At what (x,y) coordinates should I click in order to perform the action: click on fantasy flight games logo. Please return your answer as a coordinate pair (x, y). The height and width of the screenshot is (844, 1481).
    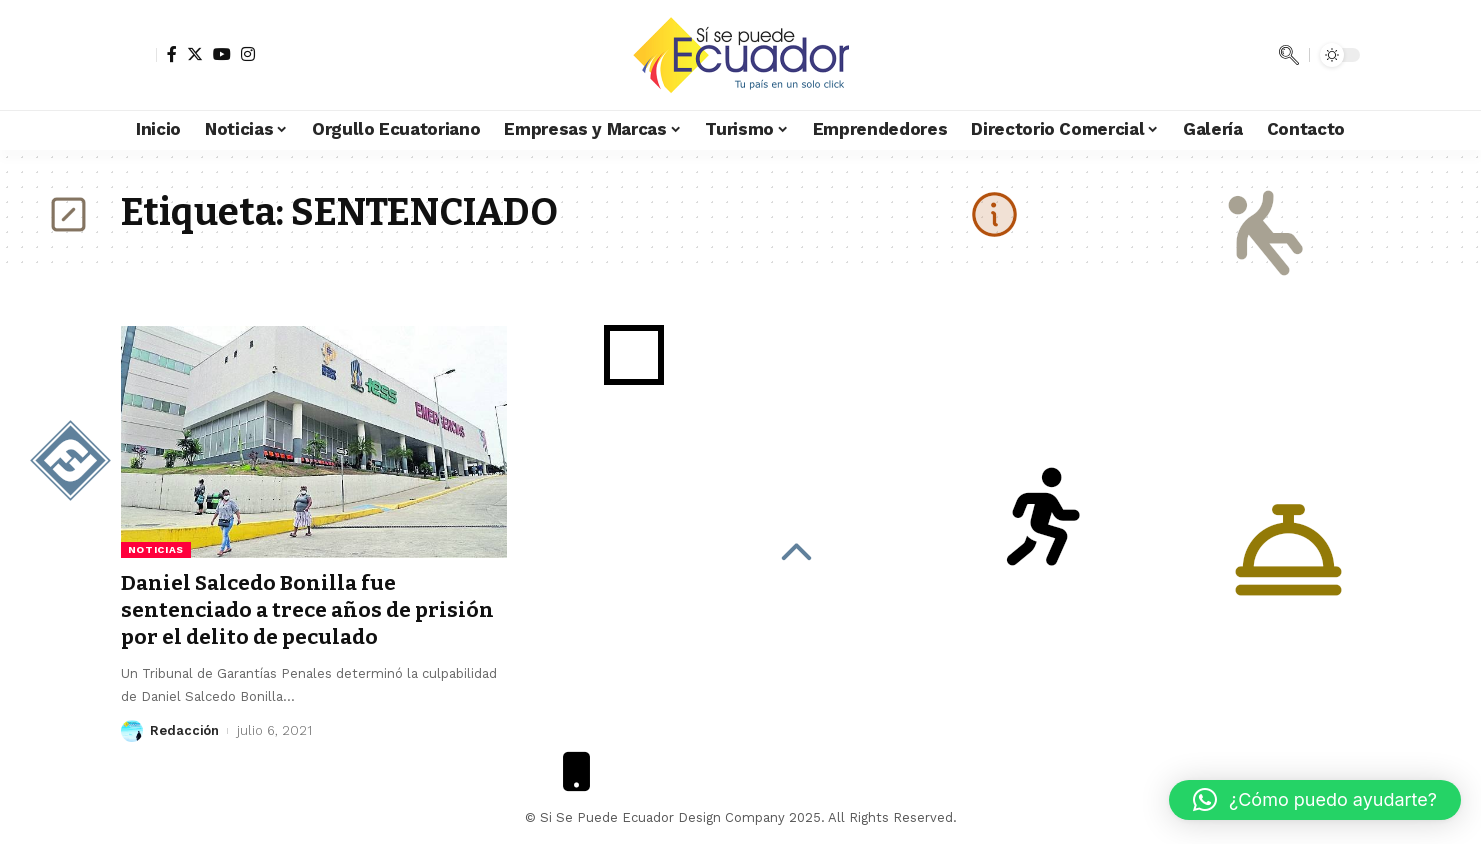
    Looking at the image, I should click on (70, 460).